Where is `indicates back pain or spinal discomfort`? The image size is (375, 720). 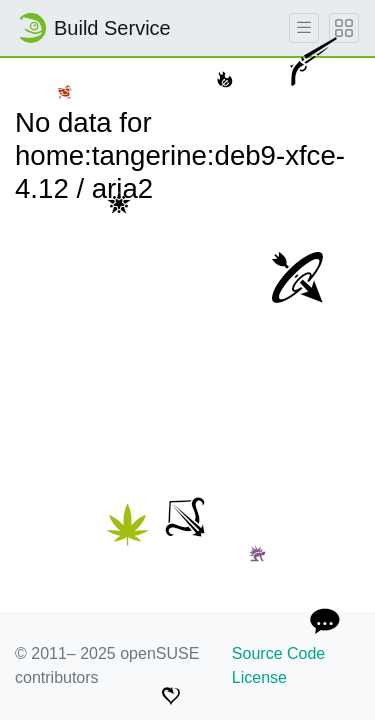
indicates back pain or spinal discomfort is located at coordinates (257, 553).